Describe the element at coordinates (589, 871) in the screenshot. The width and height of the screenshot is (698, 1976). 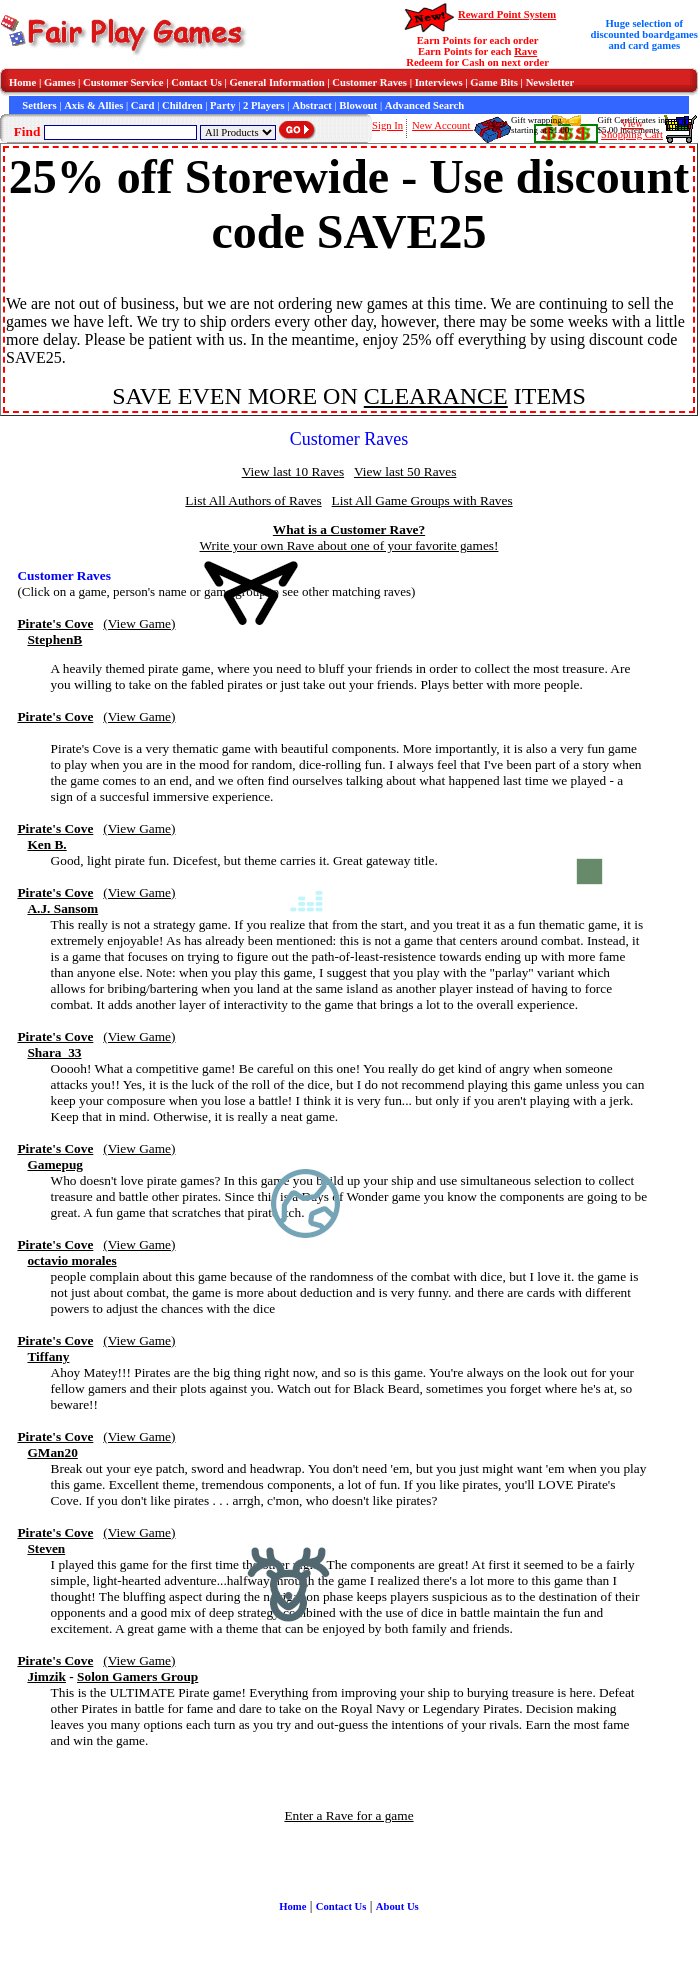
I see `stop media playback` at that location.